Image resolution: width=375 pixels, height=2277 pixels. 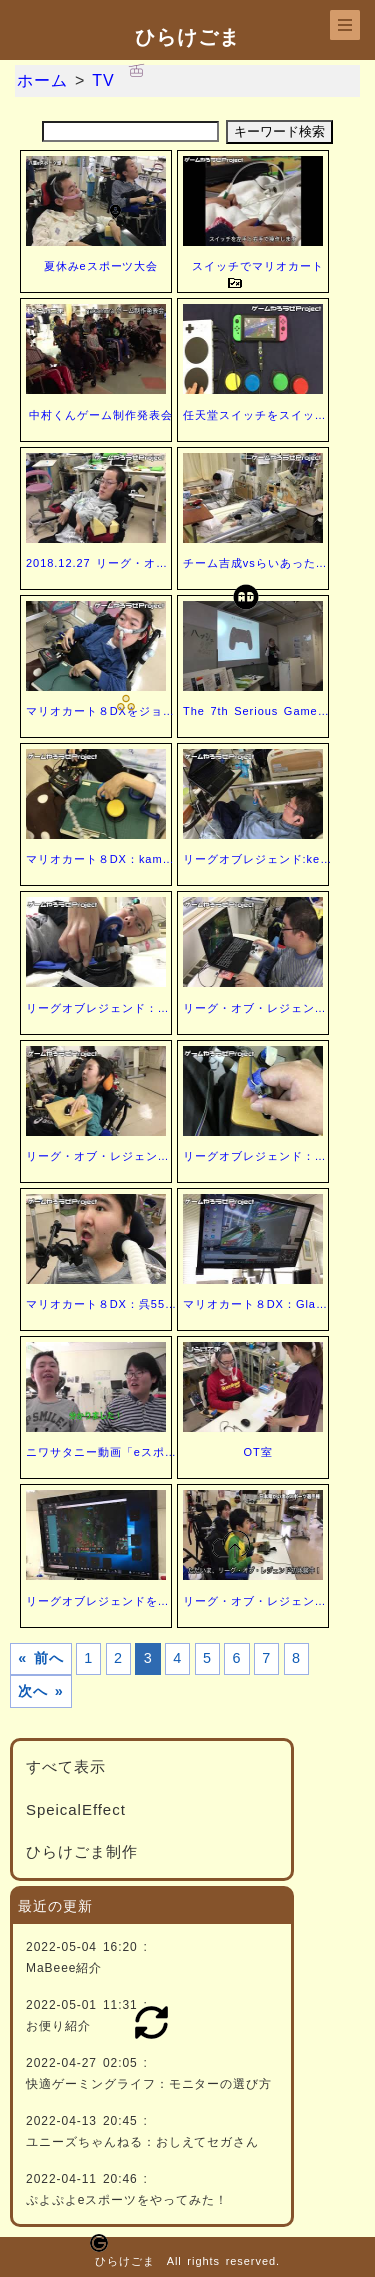 I want to click on view a contact's location on the map, so click(x=115, y=211).